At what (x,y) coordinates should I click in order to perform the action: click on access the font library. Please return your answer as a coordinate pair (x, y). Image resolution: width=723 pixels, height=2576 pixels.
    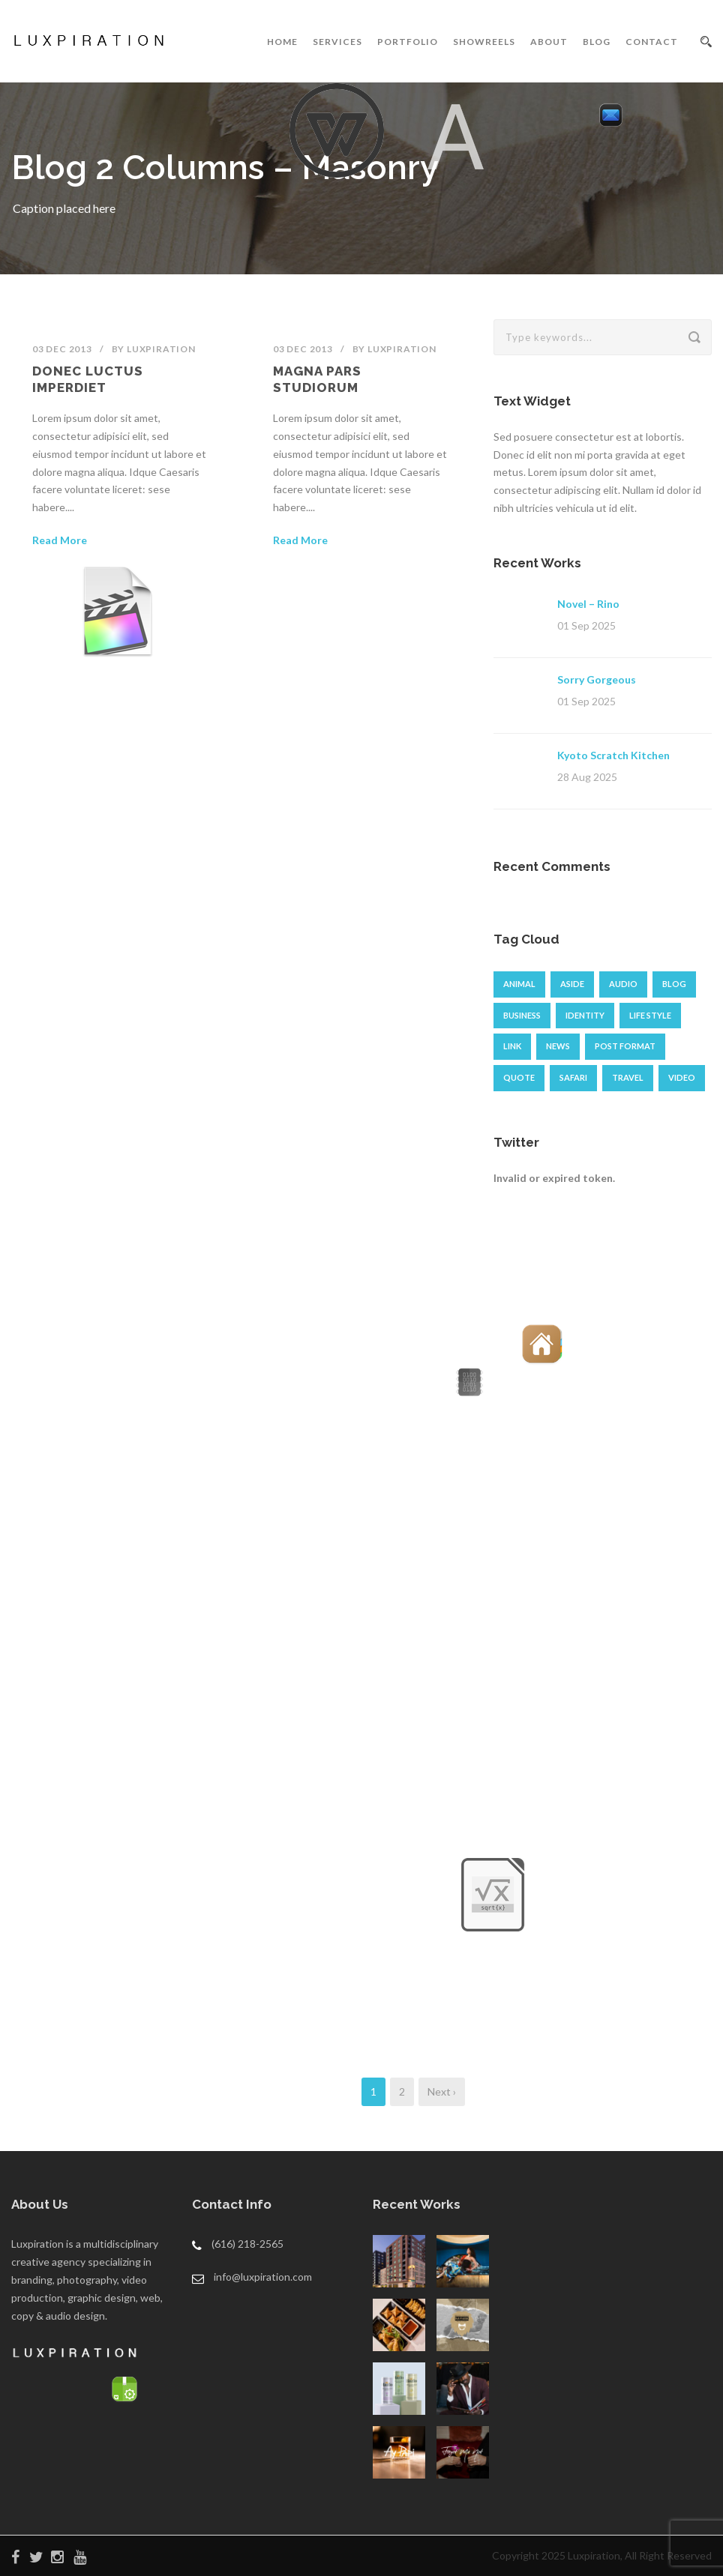
    Looking at the image, I should click on (455, 136).